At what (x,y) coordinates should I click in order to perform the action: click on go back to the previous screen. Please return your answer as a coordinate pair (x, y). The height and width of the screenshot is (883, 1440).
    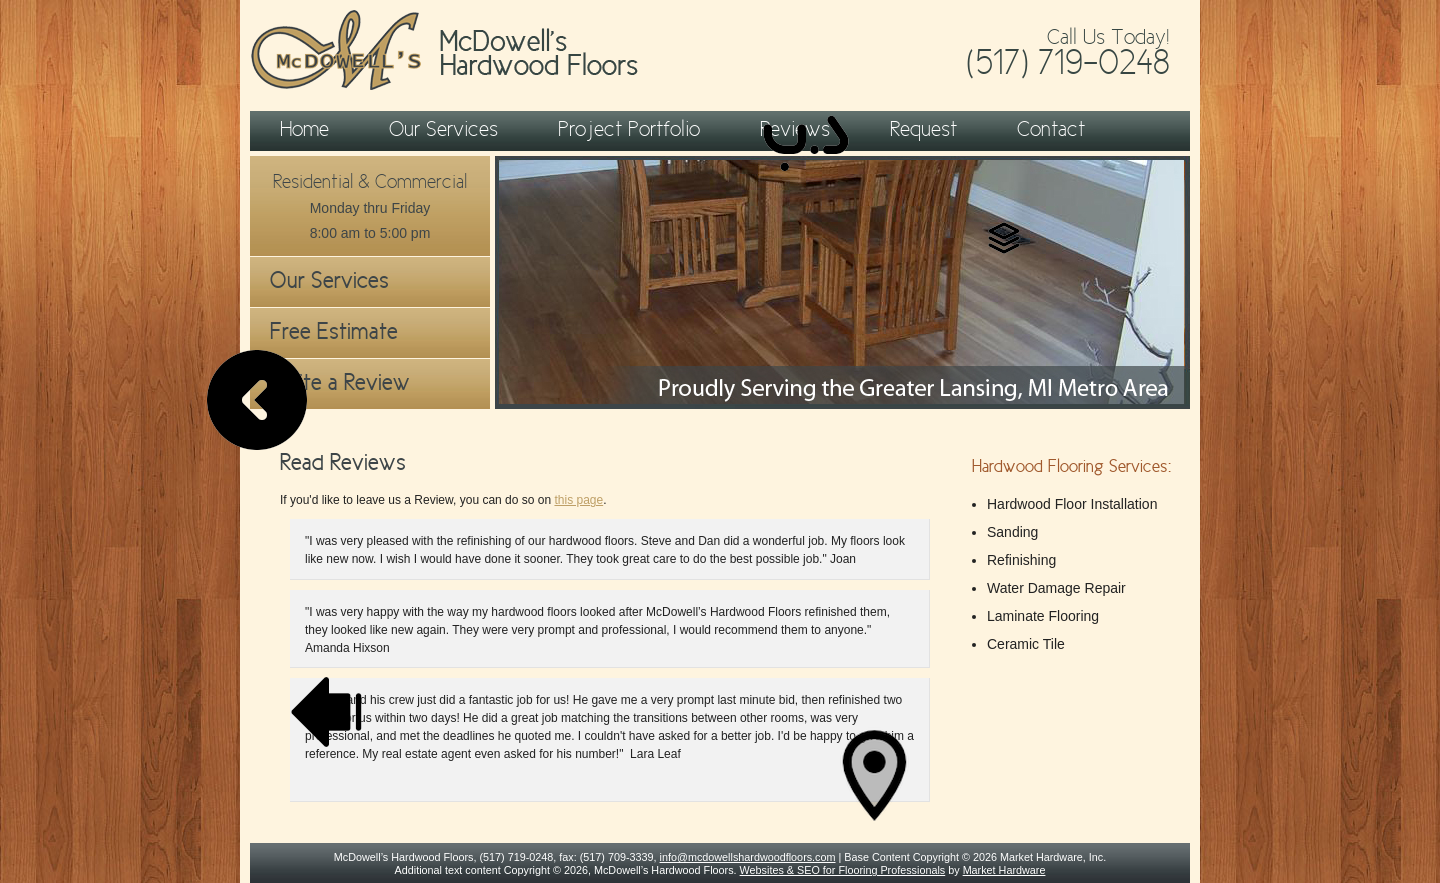
    Looking at the image, I should click on (257, 400).